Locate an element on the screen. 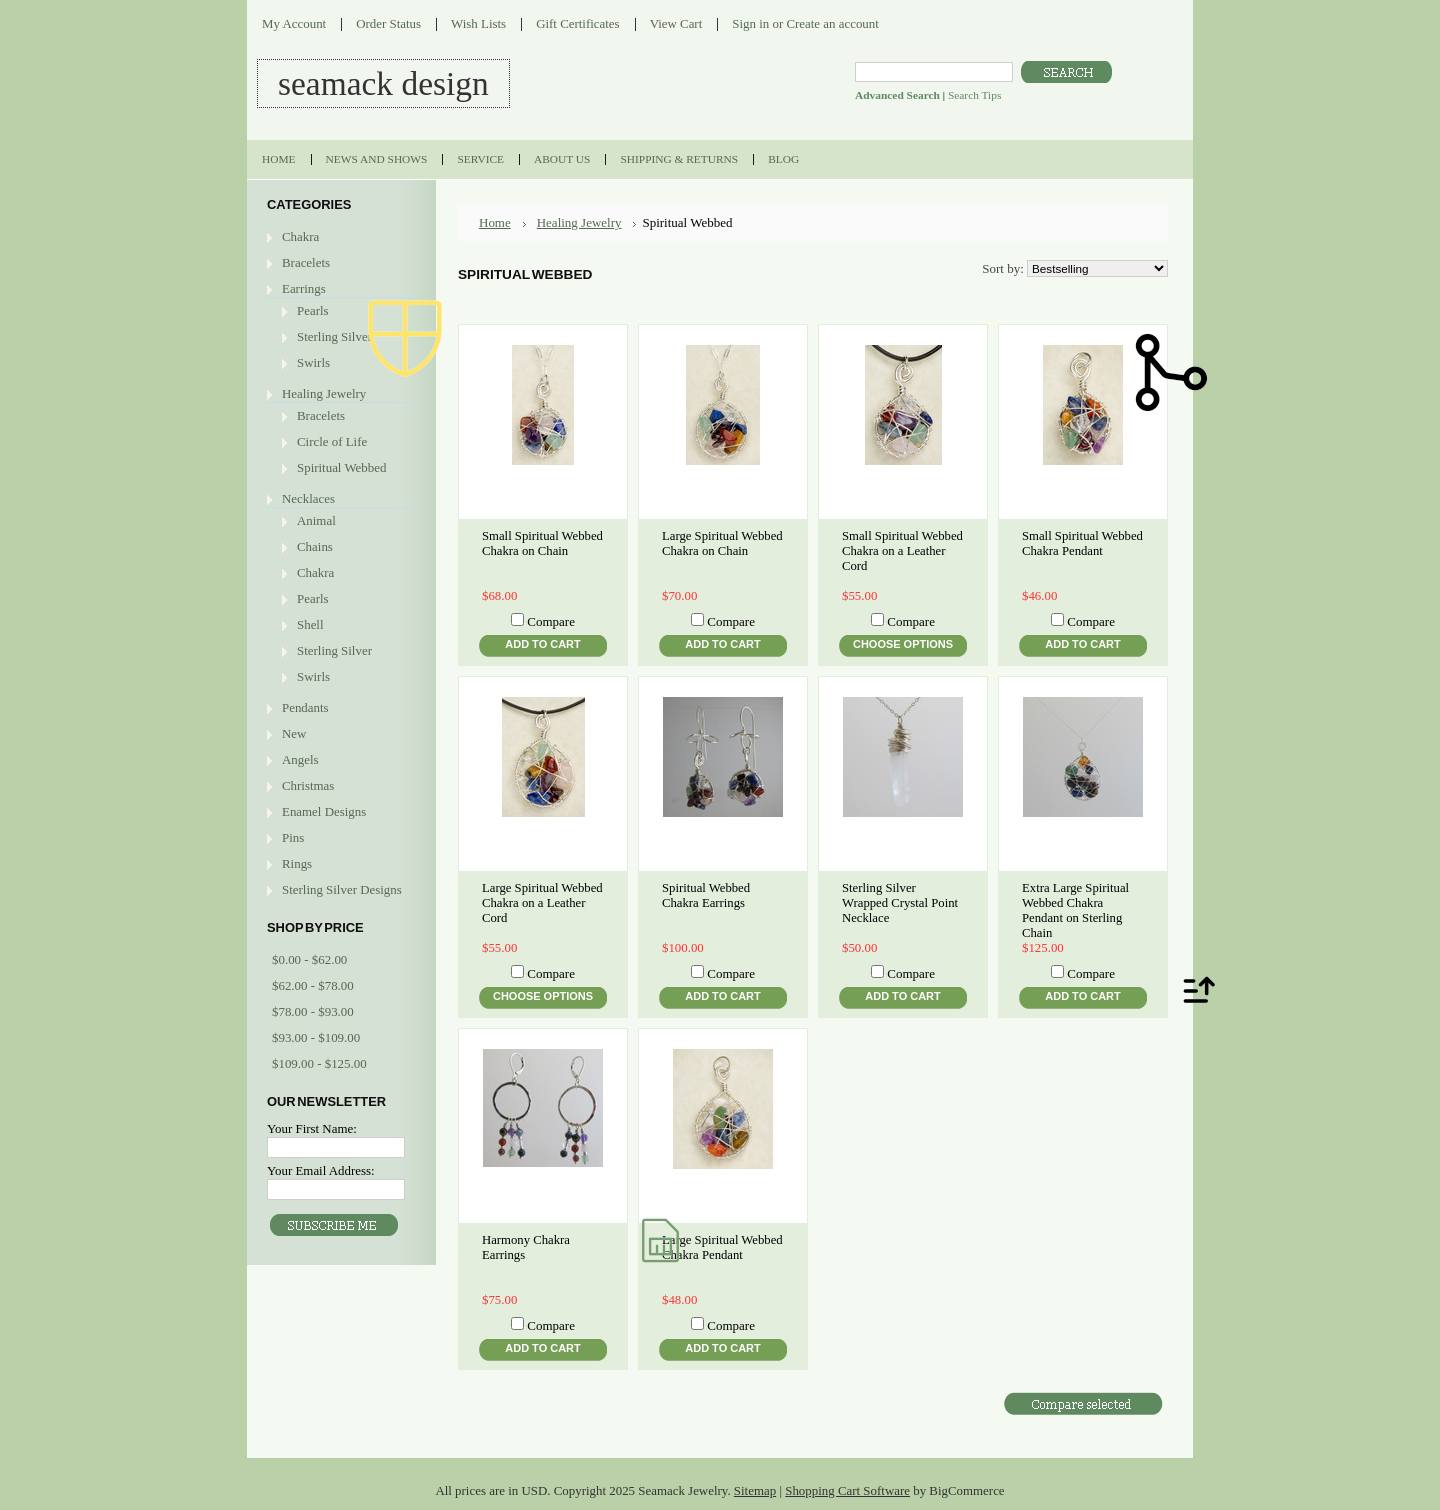  view security or protection settings is located at coordinates (405, 334).